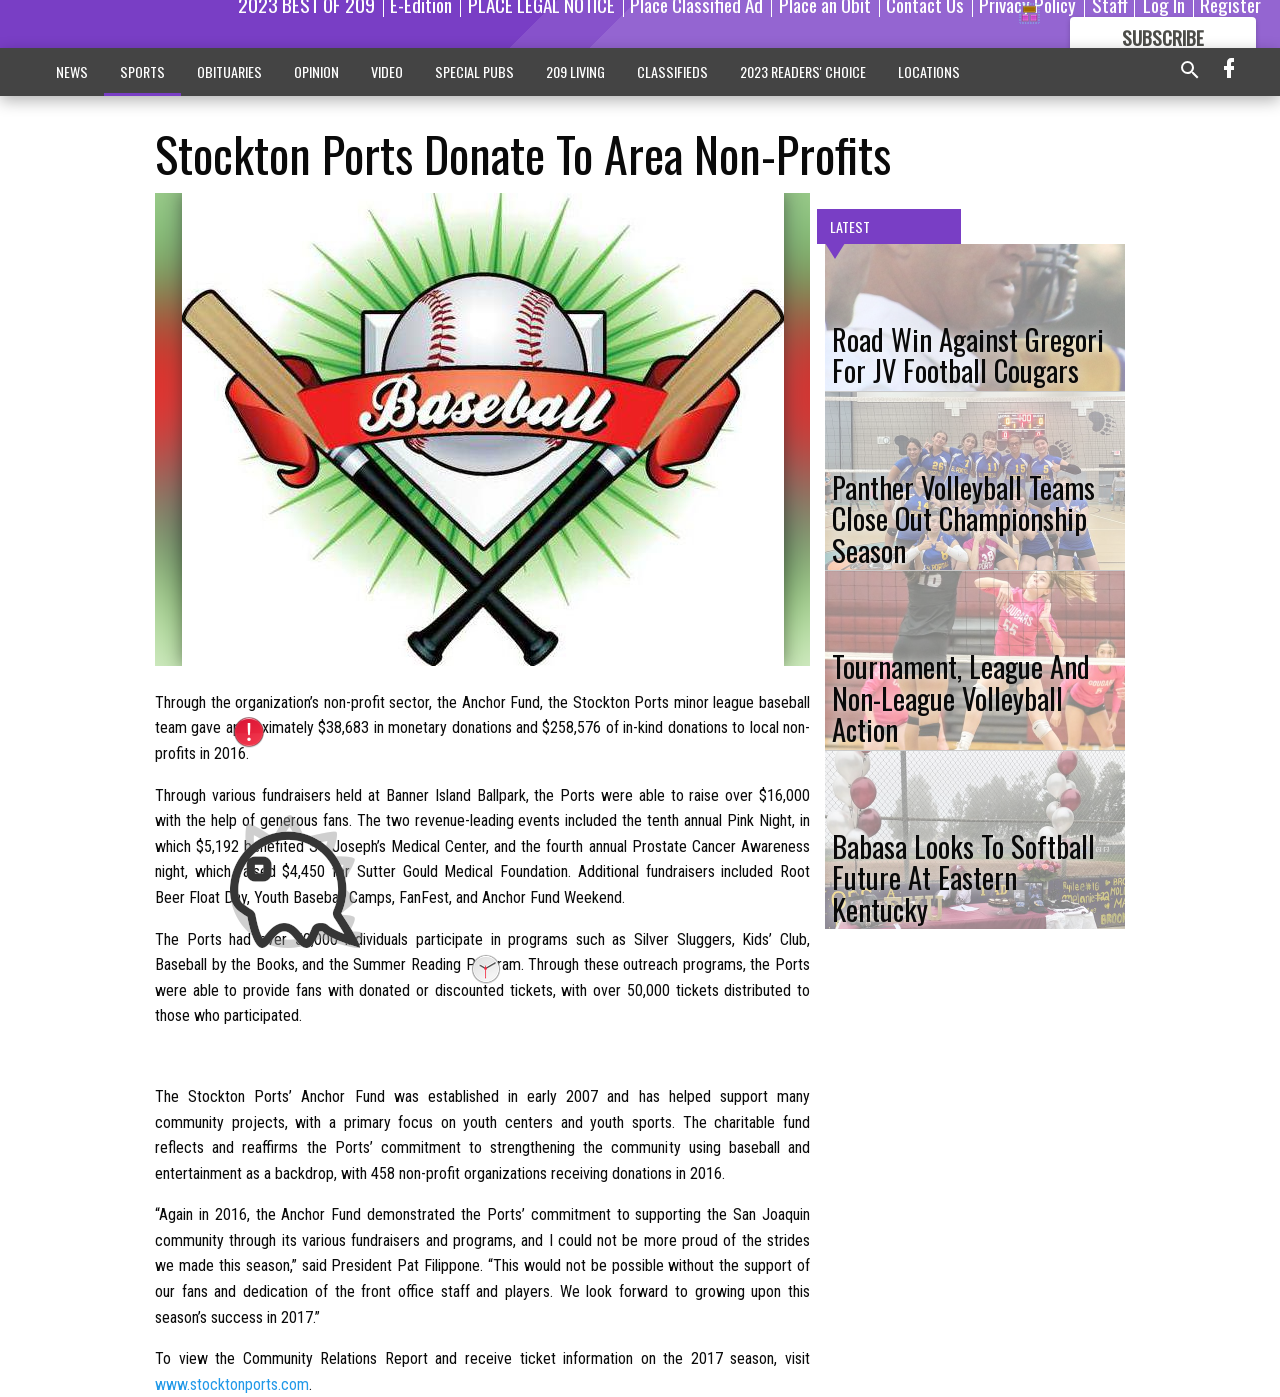  I want to click on indicates a warning or important alert, so click(249, 732).